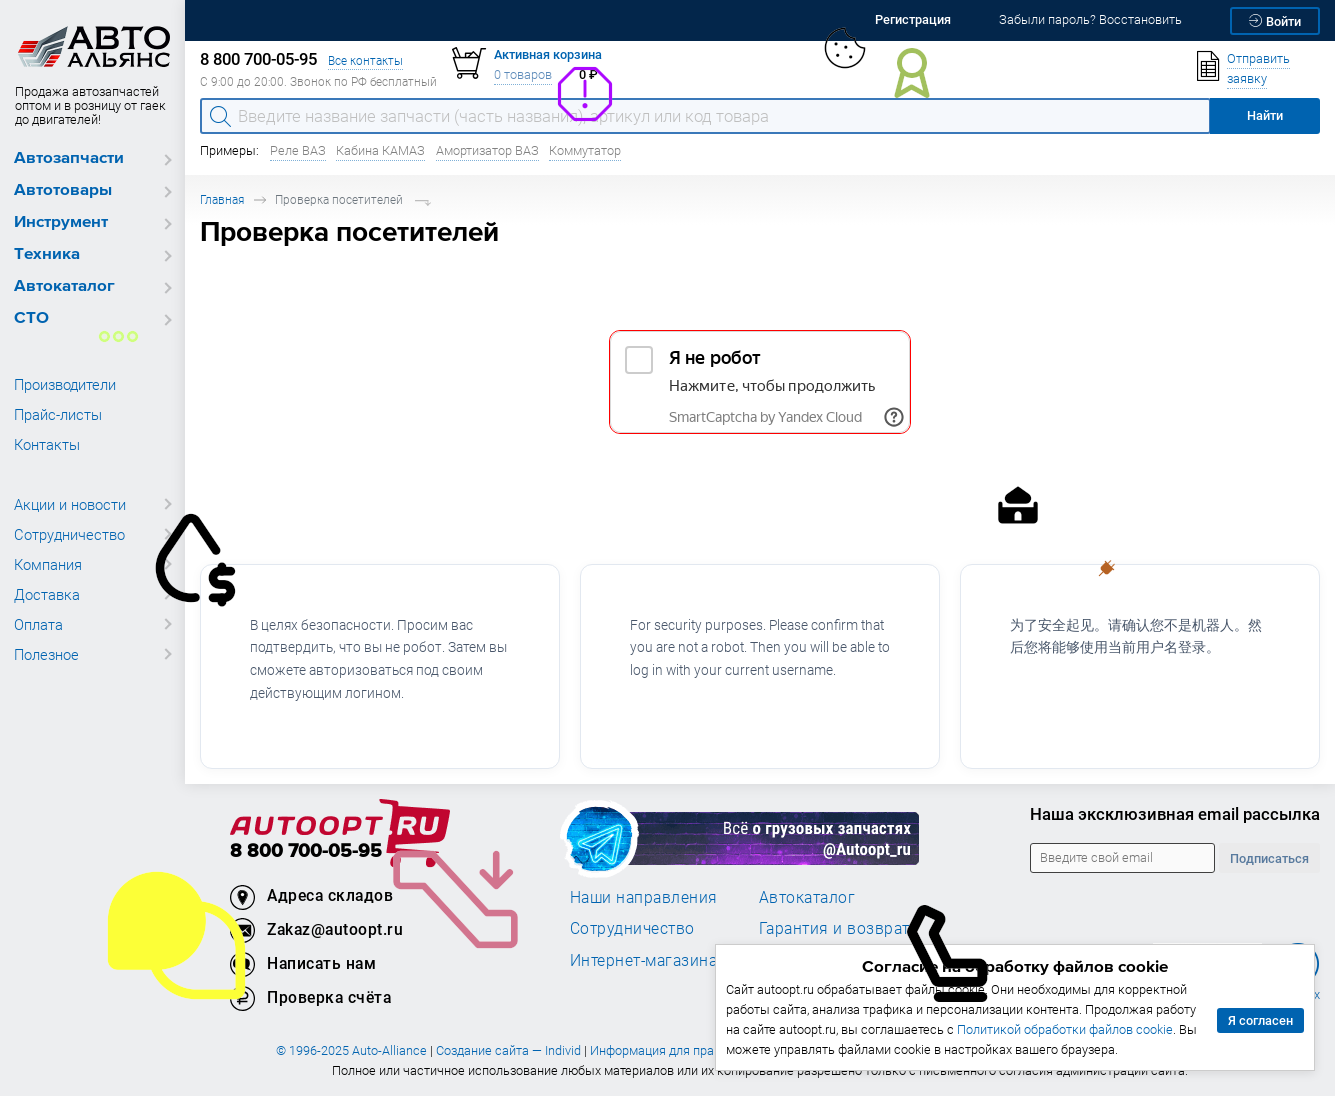 The height and width of the screenshot is (1096, 1335). Describe the element at coordinates (912, 73) in the screenshot. I see `view achievements or awards` at that location.